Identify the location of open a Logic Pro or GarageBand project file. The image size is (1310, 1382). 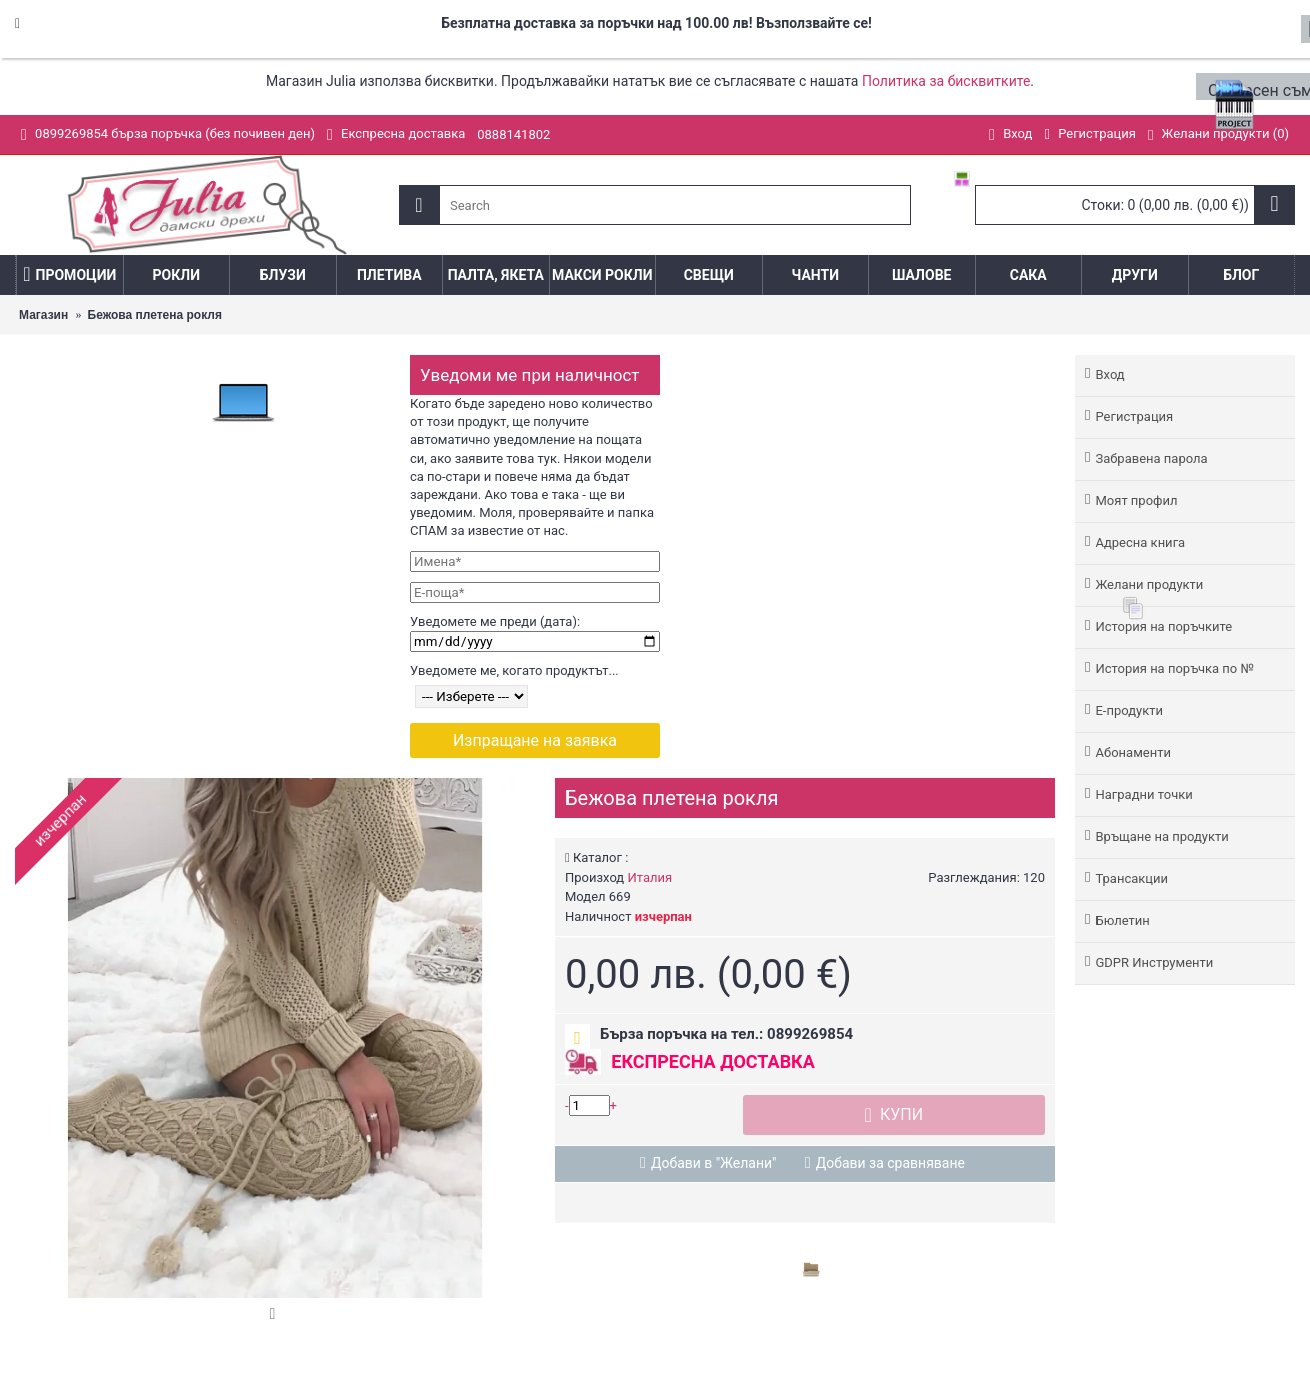
(1234, 105).